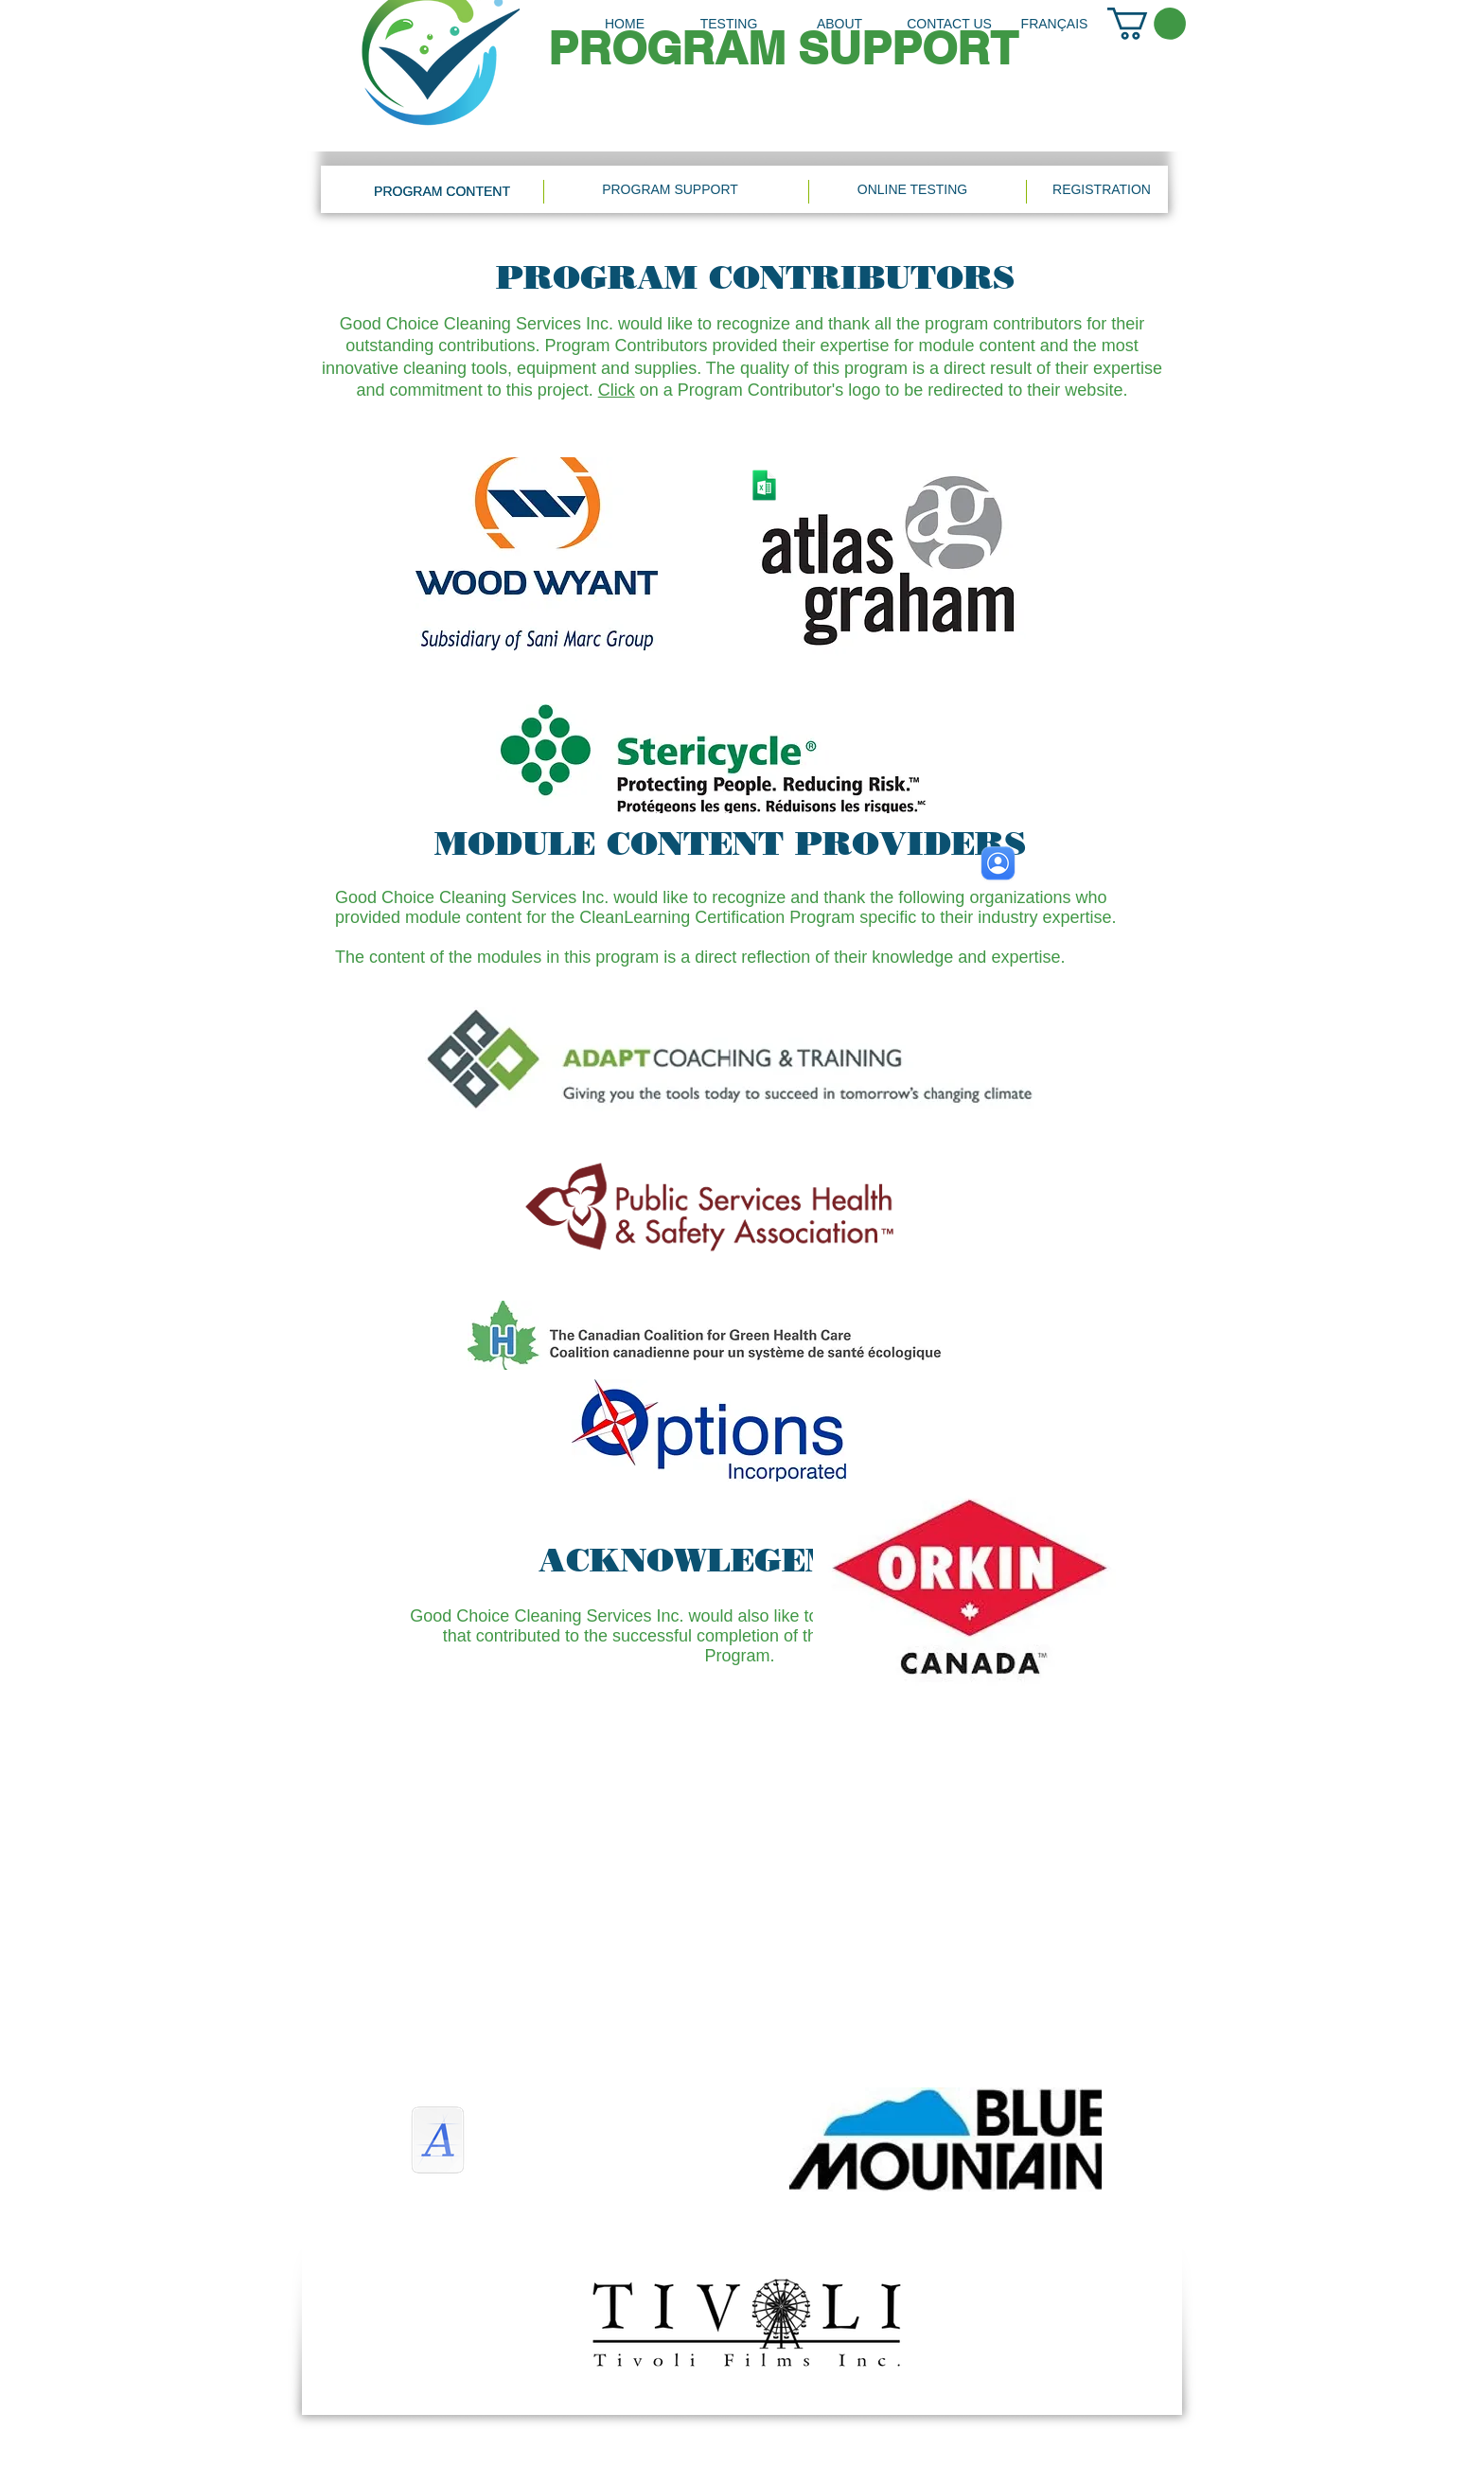 The height and width of the screenshot is (2467, 1484). I want to click on open a Microsoft Excel spreadsheet file, so click(764, 485).